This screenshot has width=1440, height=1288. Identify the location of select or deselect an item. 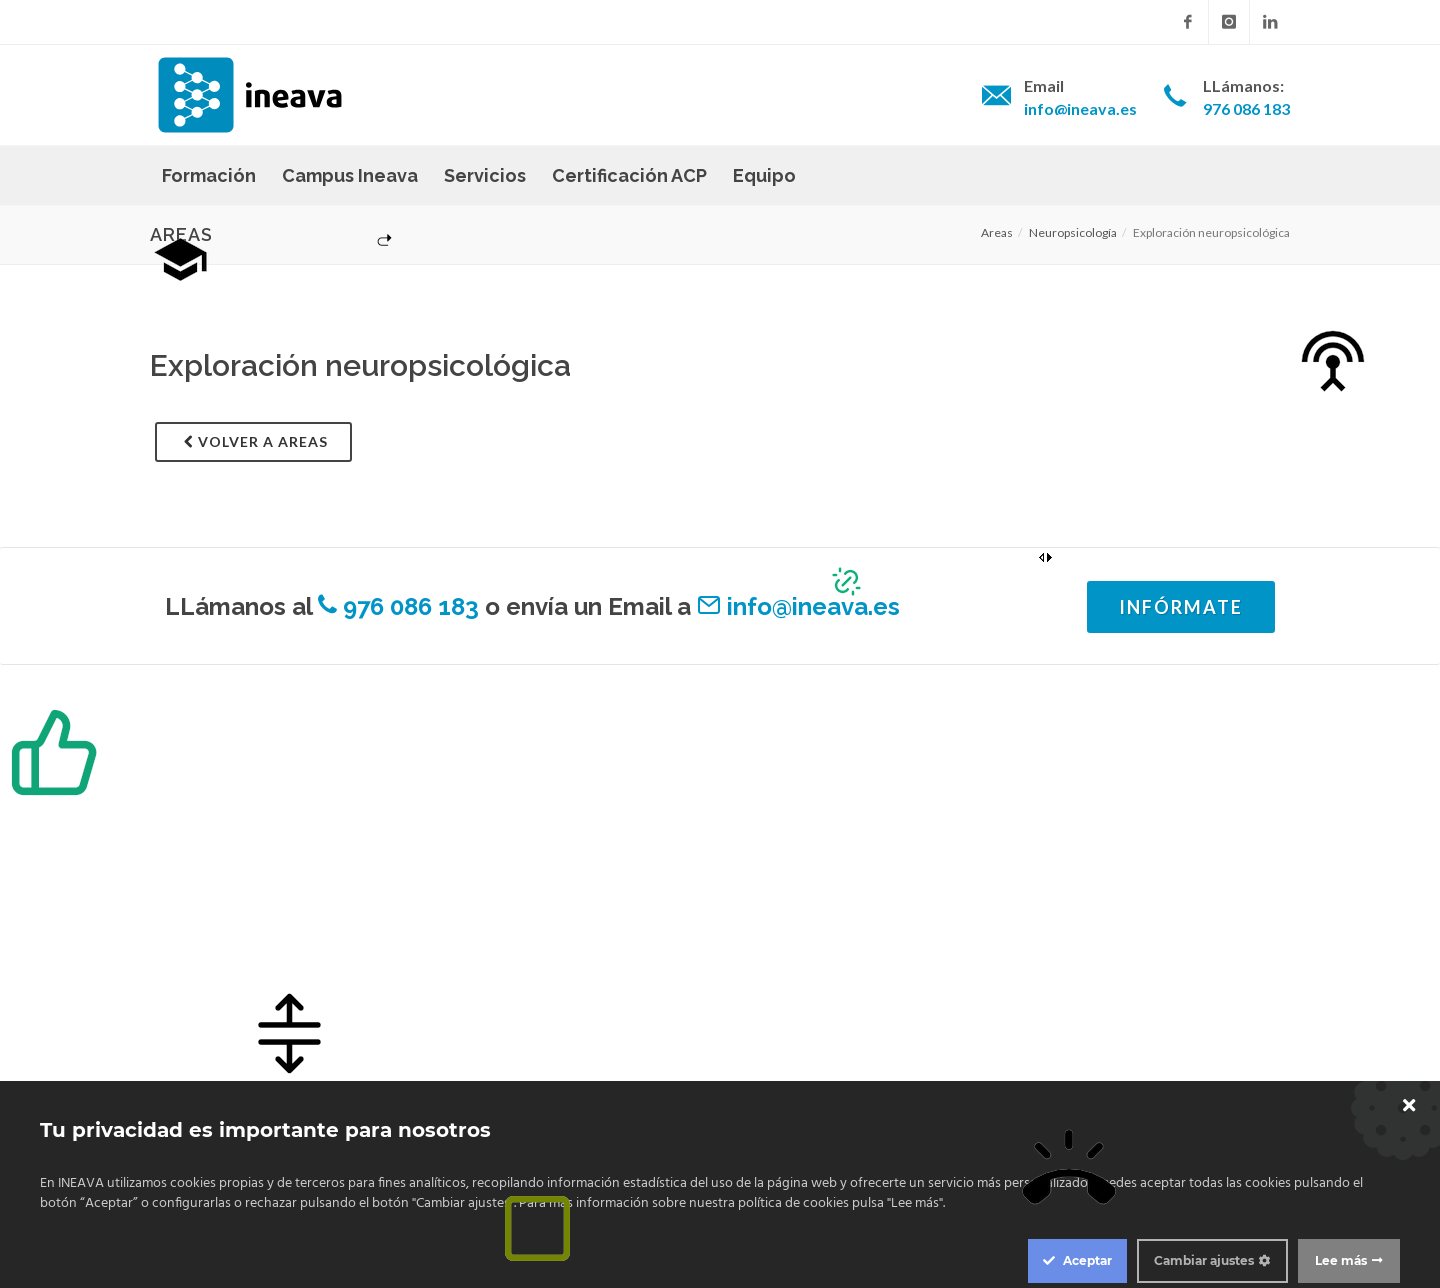
(537, 1228).